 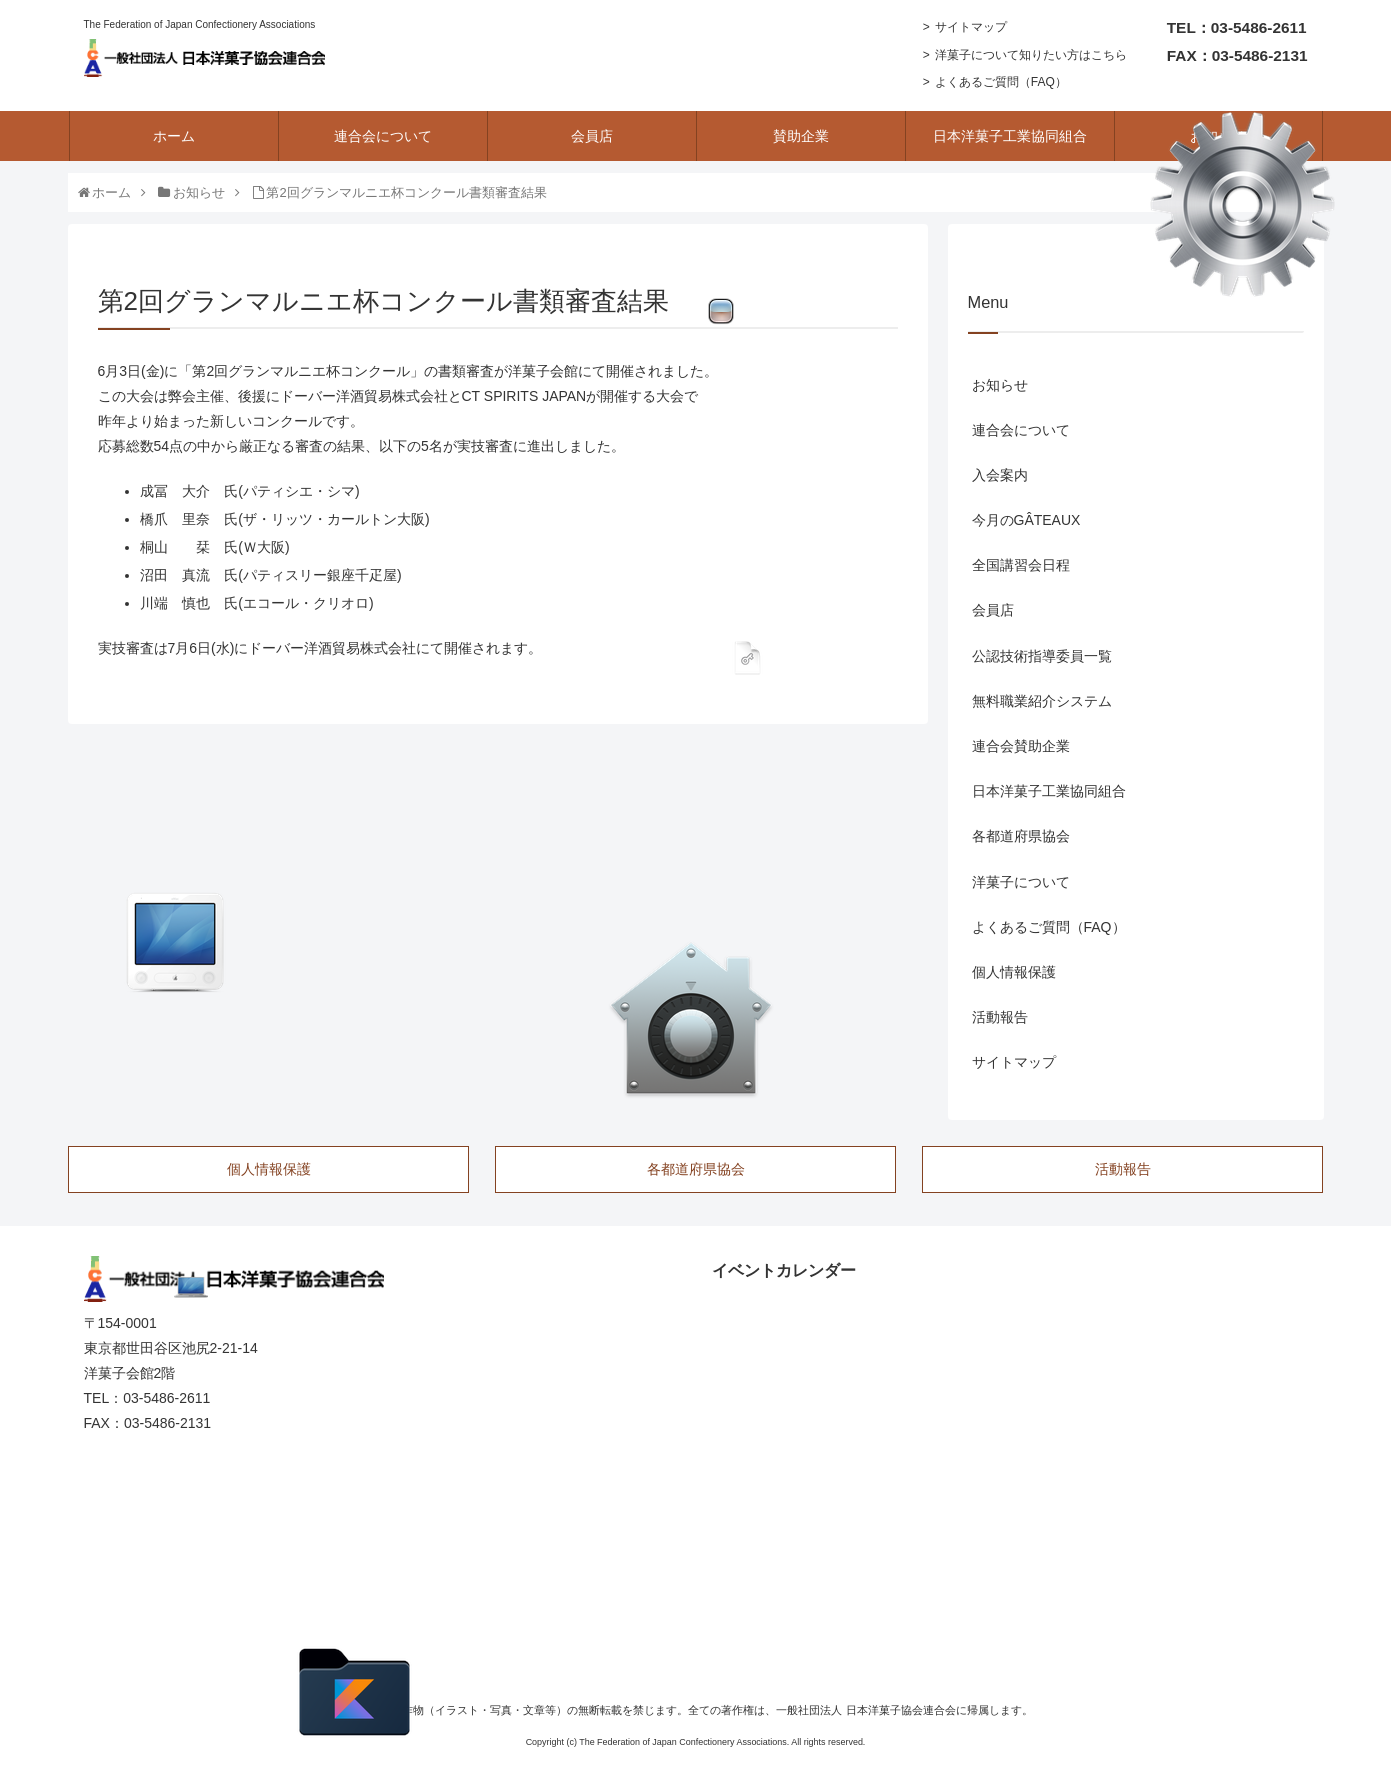 What do you see at coordinates (747, 658) in the screenshot?
I see `slack authentication or login key` at bounding box center [747, 658].